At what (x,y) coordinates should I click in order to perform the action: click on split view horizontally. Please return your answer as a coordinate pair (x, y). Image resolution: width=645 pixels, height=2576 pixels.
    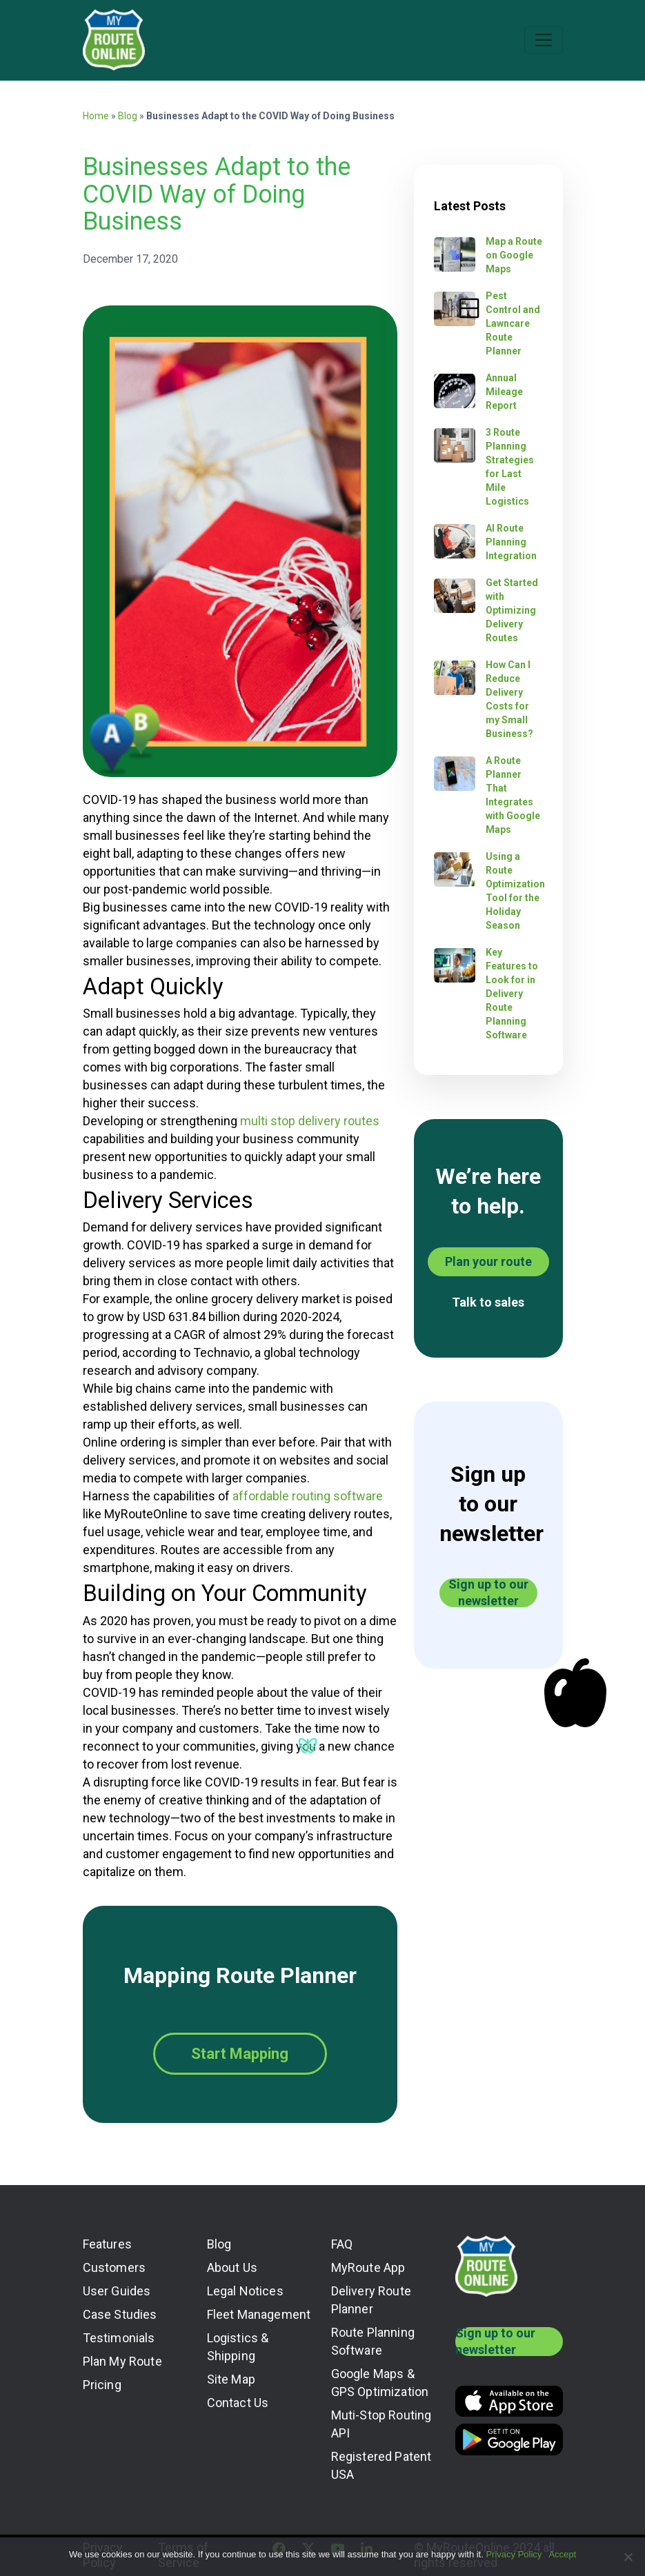
    Looking at the image, I should click on (469, 308).